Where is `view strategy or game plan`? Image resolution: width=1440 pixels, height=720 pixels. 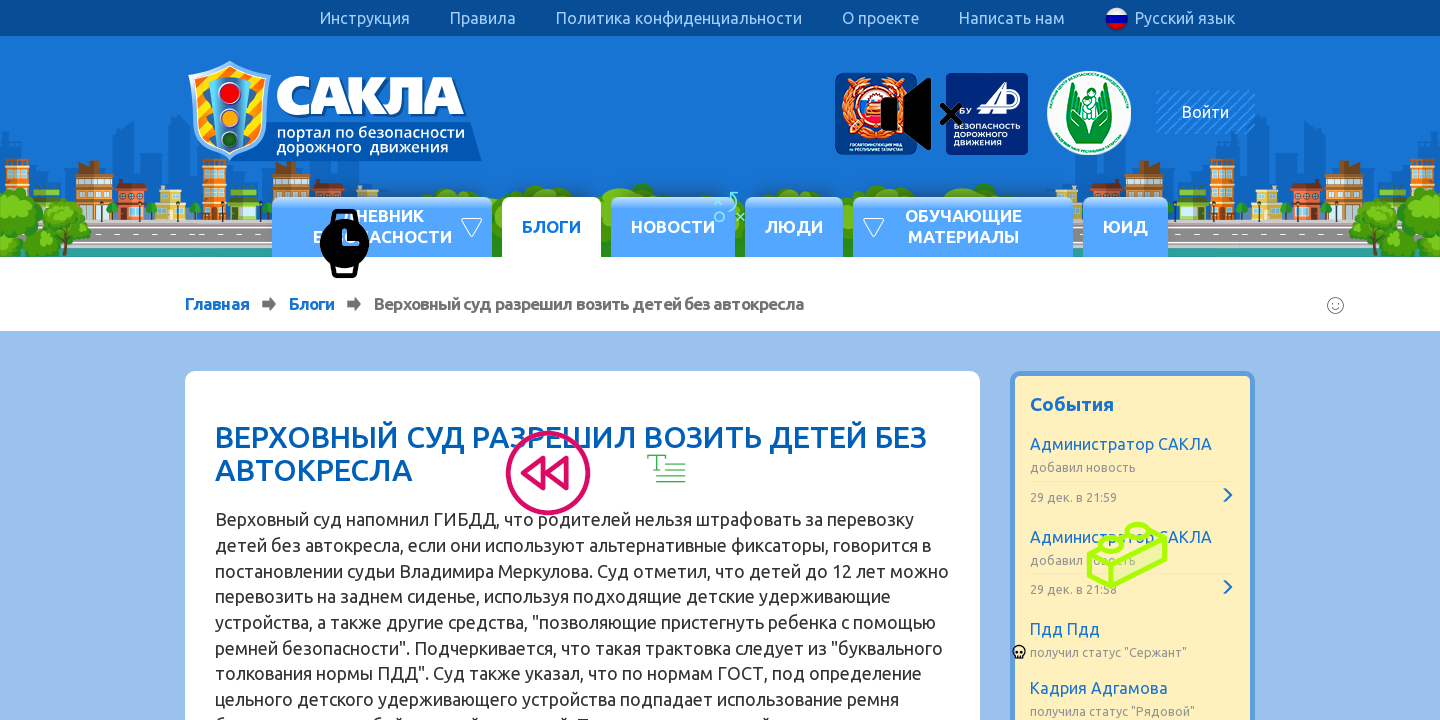
view strategy or game plan is located at coordinates (728, 207).